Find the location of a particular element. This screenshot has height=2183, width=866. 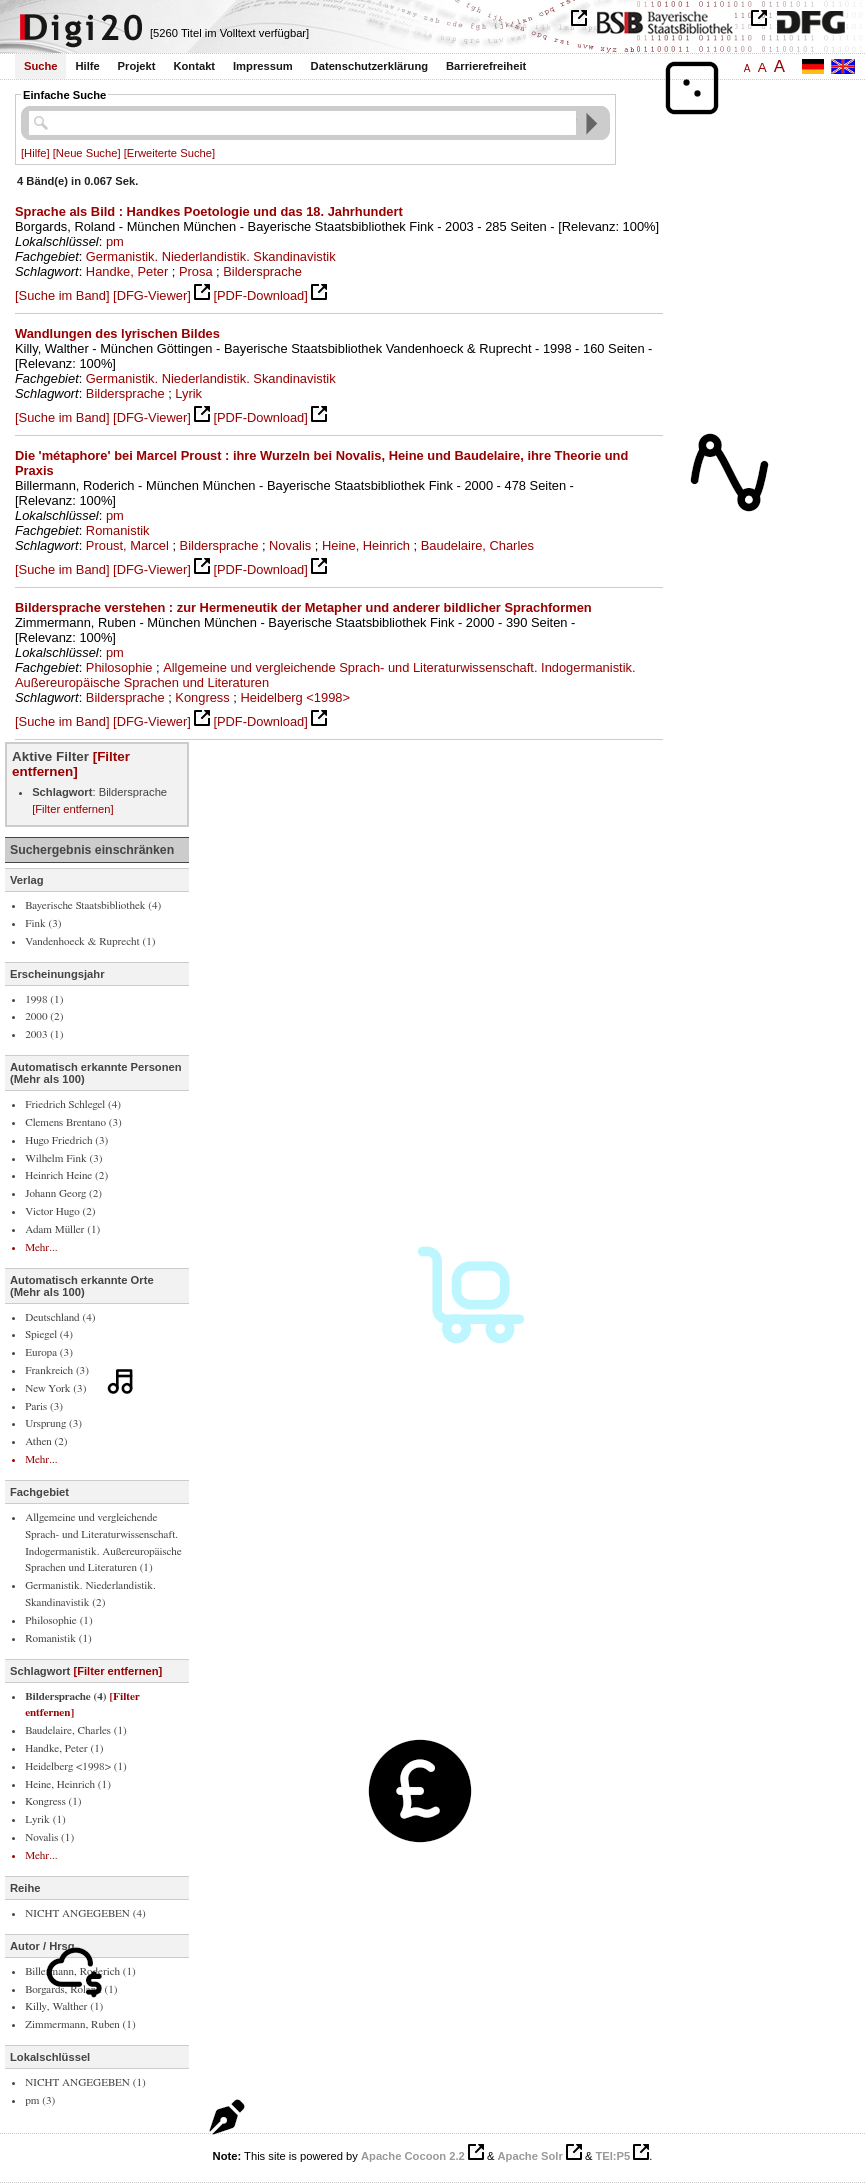

access writing or editing tools is located at coordinates (227, 2117).